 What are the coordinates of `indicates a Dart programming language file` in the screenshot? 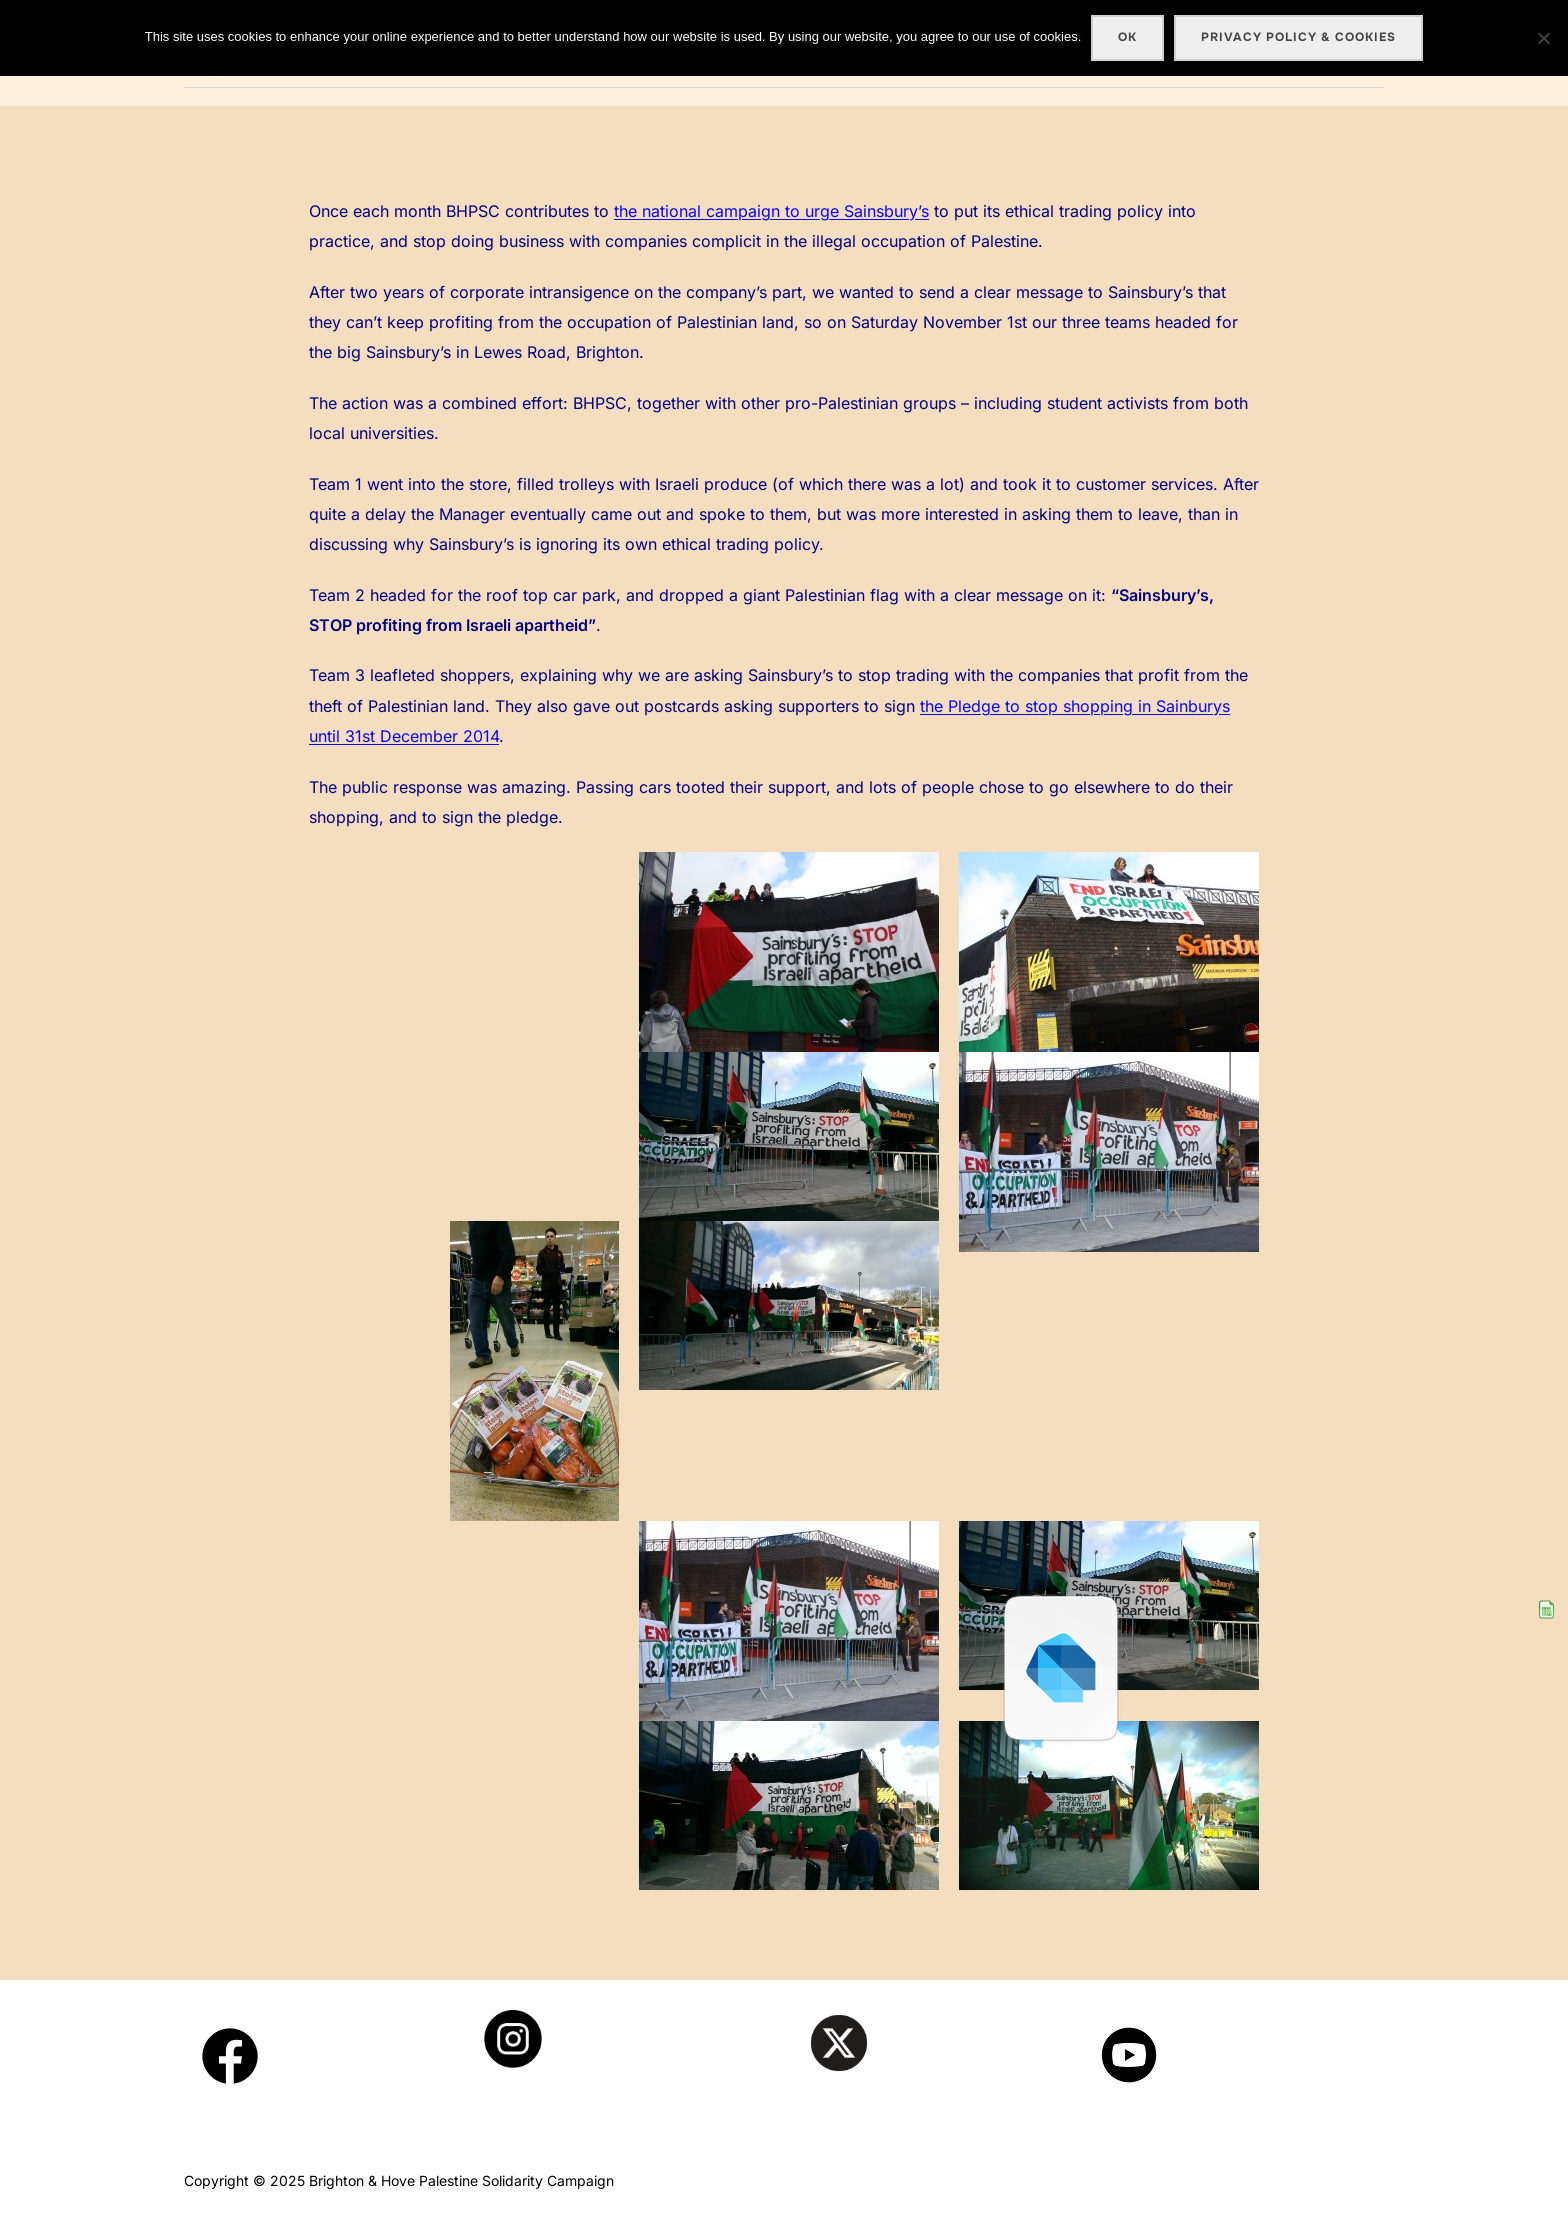 It's located at (1061, 1668).